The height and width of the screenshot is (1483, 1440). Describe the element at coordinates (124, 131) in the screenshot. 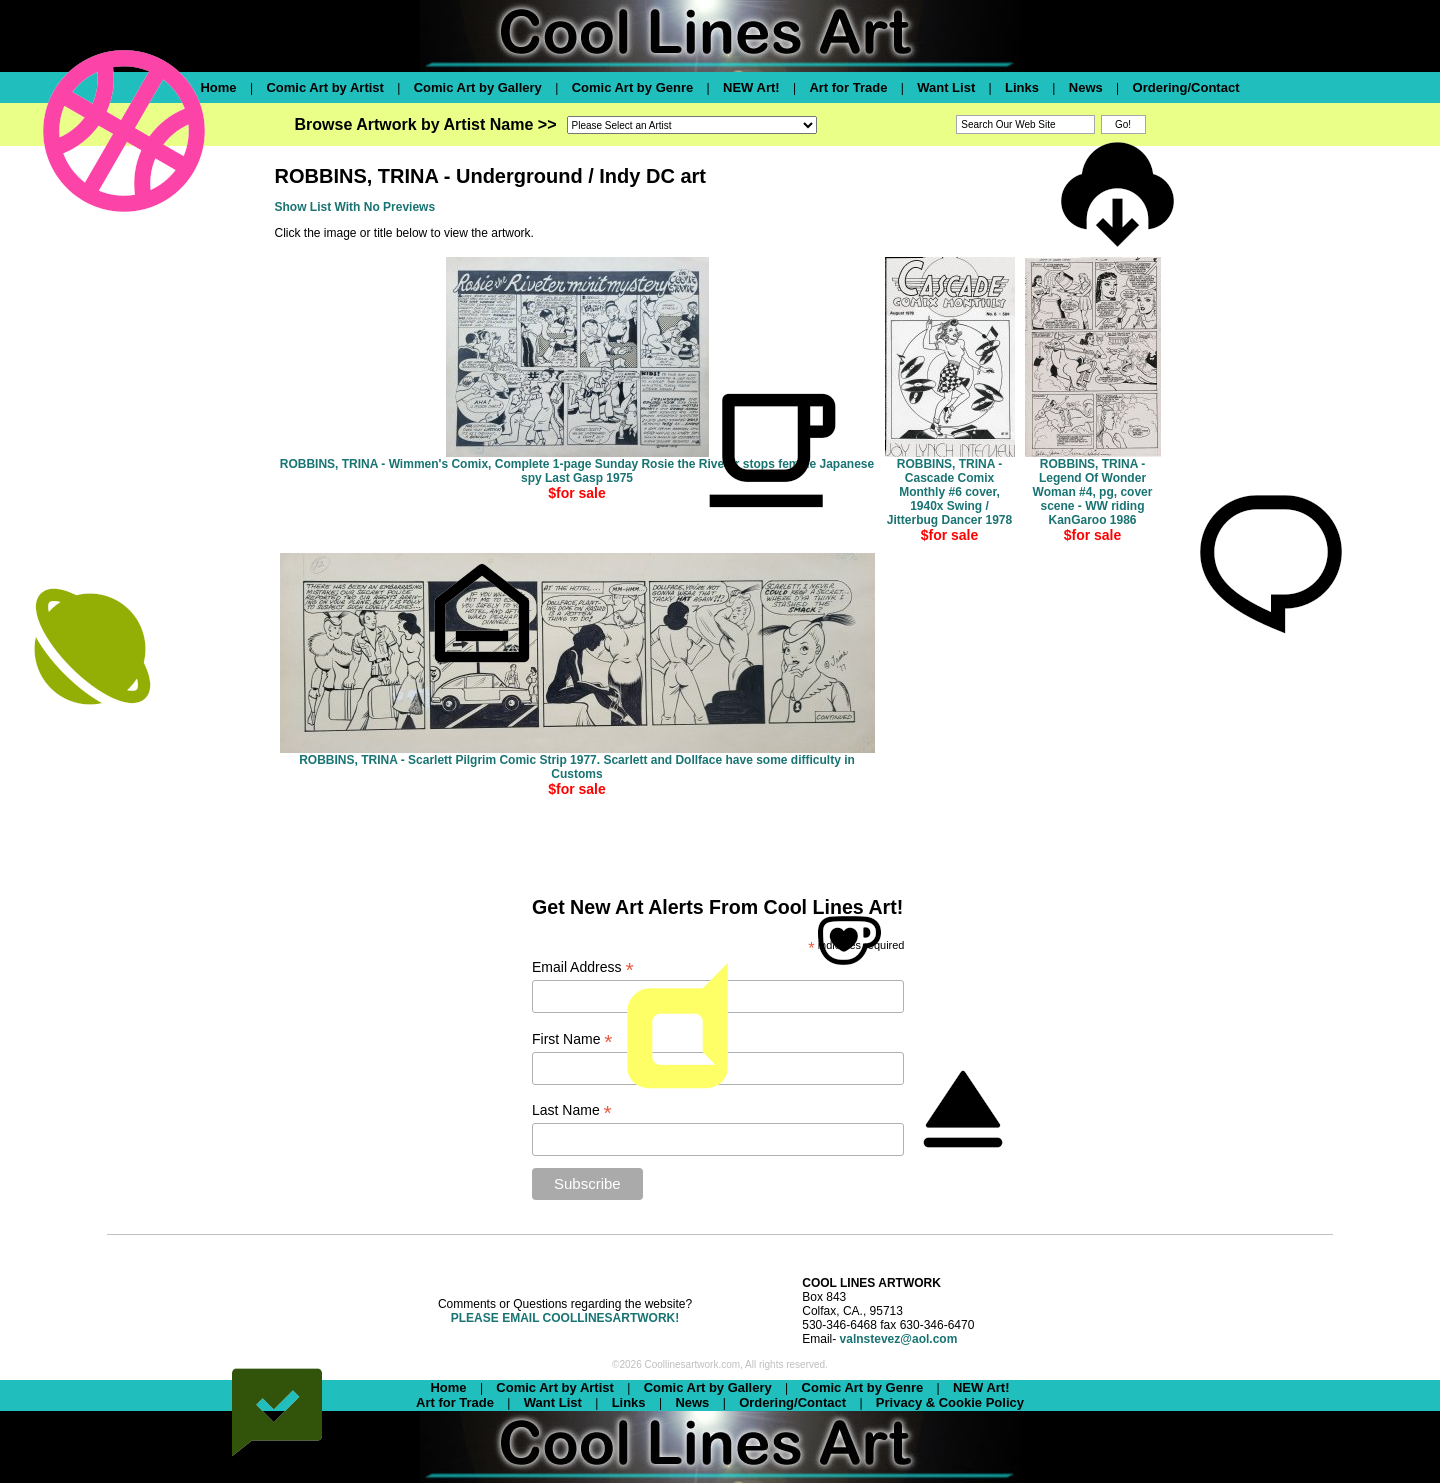

I see `access sports scores and updates` at that location.